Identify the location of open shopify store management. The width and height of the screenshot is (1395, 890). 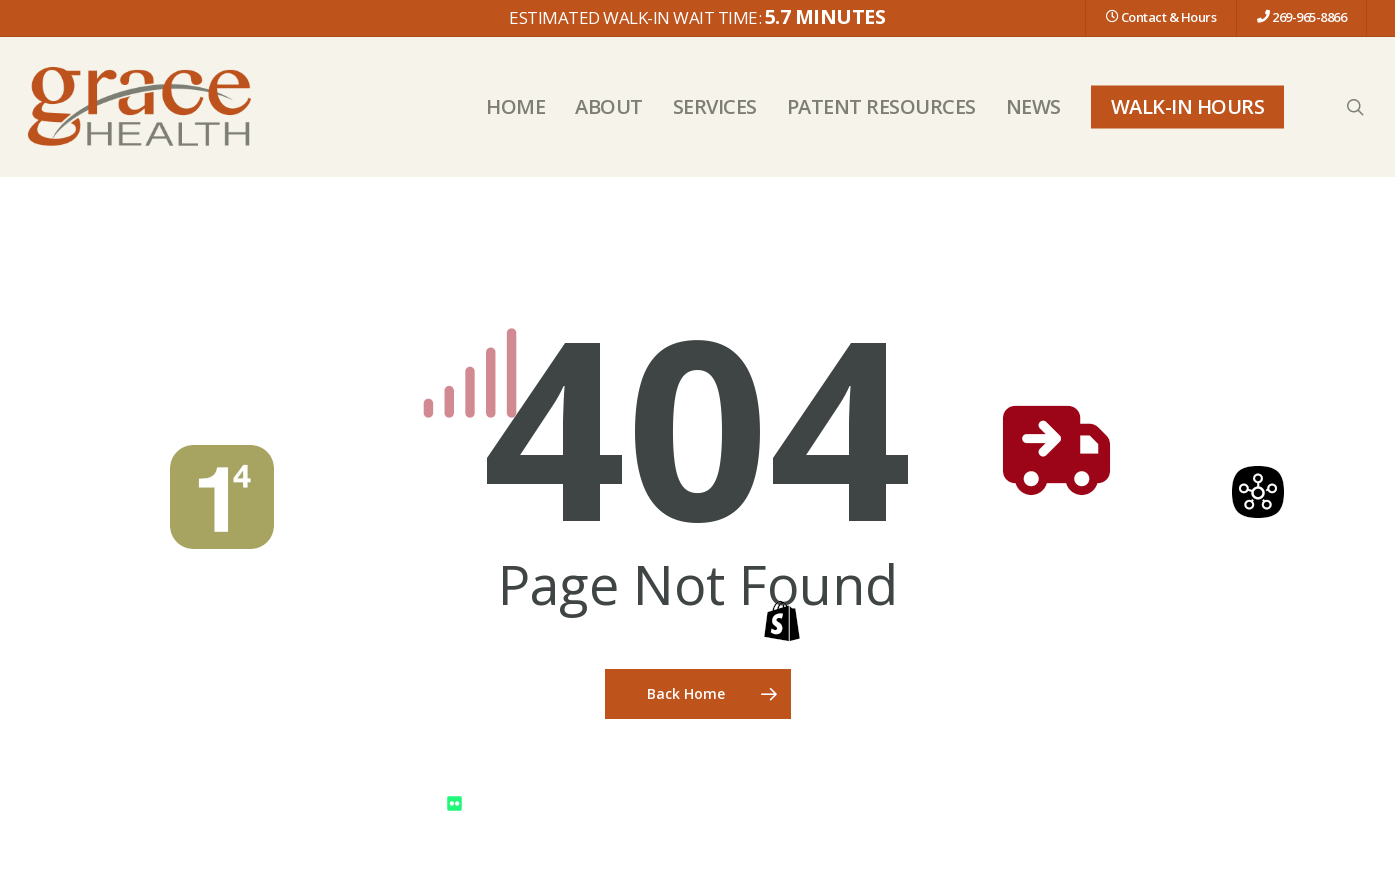
(782, 621).